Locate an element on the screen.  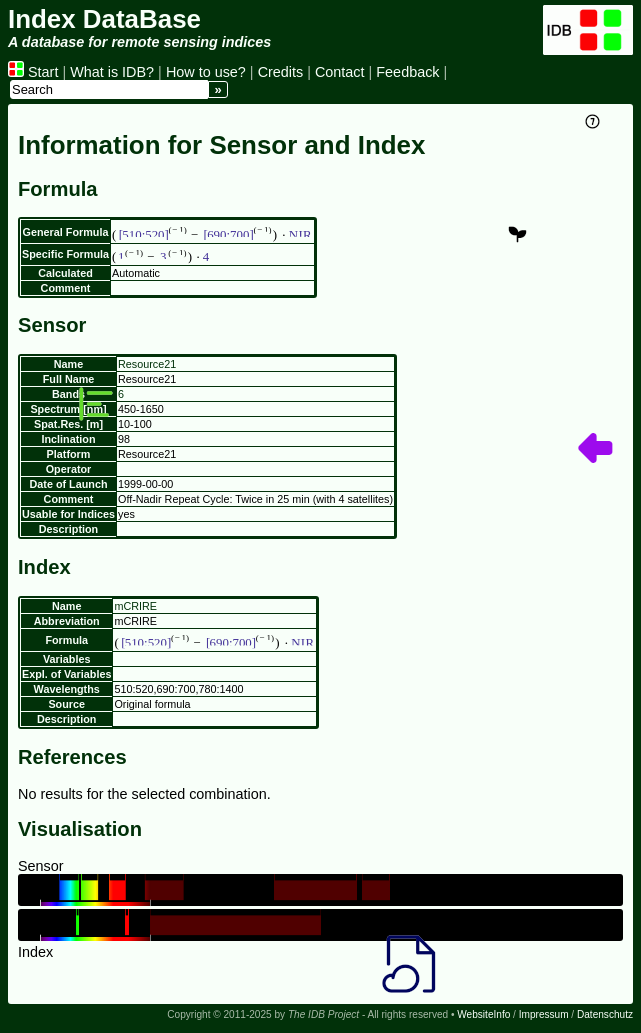
go back to the previous screen is located at coordinates (595, 448).